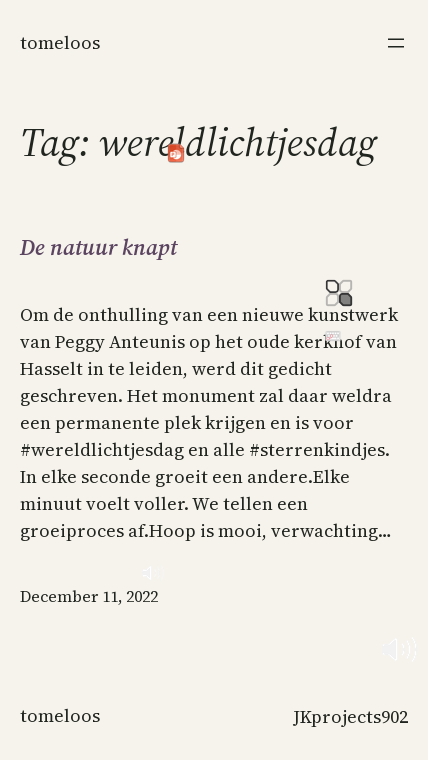 The width and height of the screenshot is (428, 760). Describe the element at coordinates (176, 153) in the screenshot. I see `a PowerPoint slideshow file` at that location.